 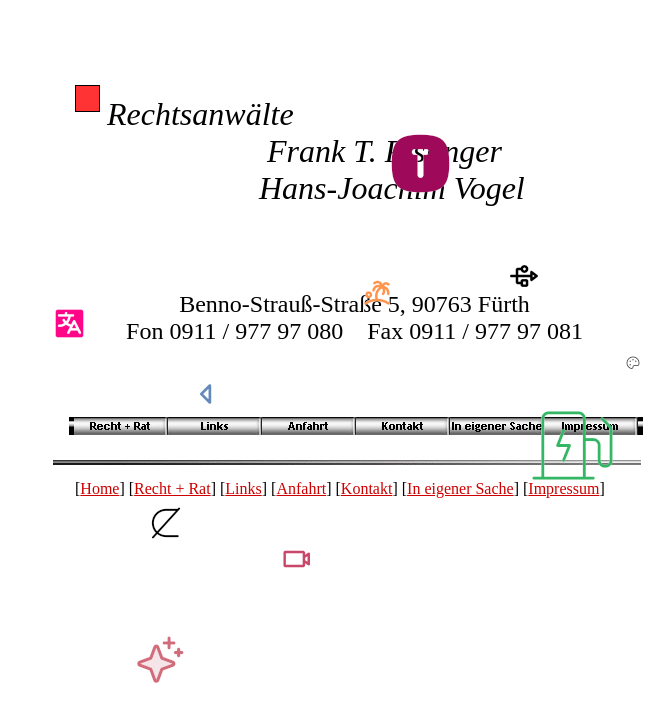 What do you see at coordinates (569, 445) in the screenshot?
I see `find nearby EV charging stations` at bounding box center [569, 445].